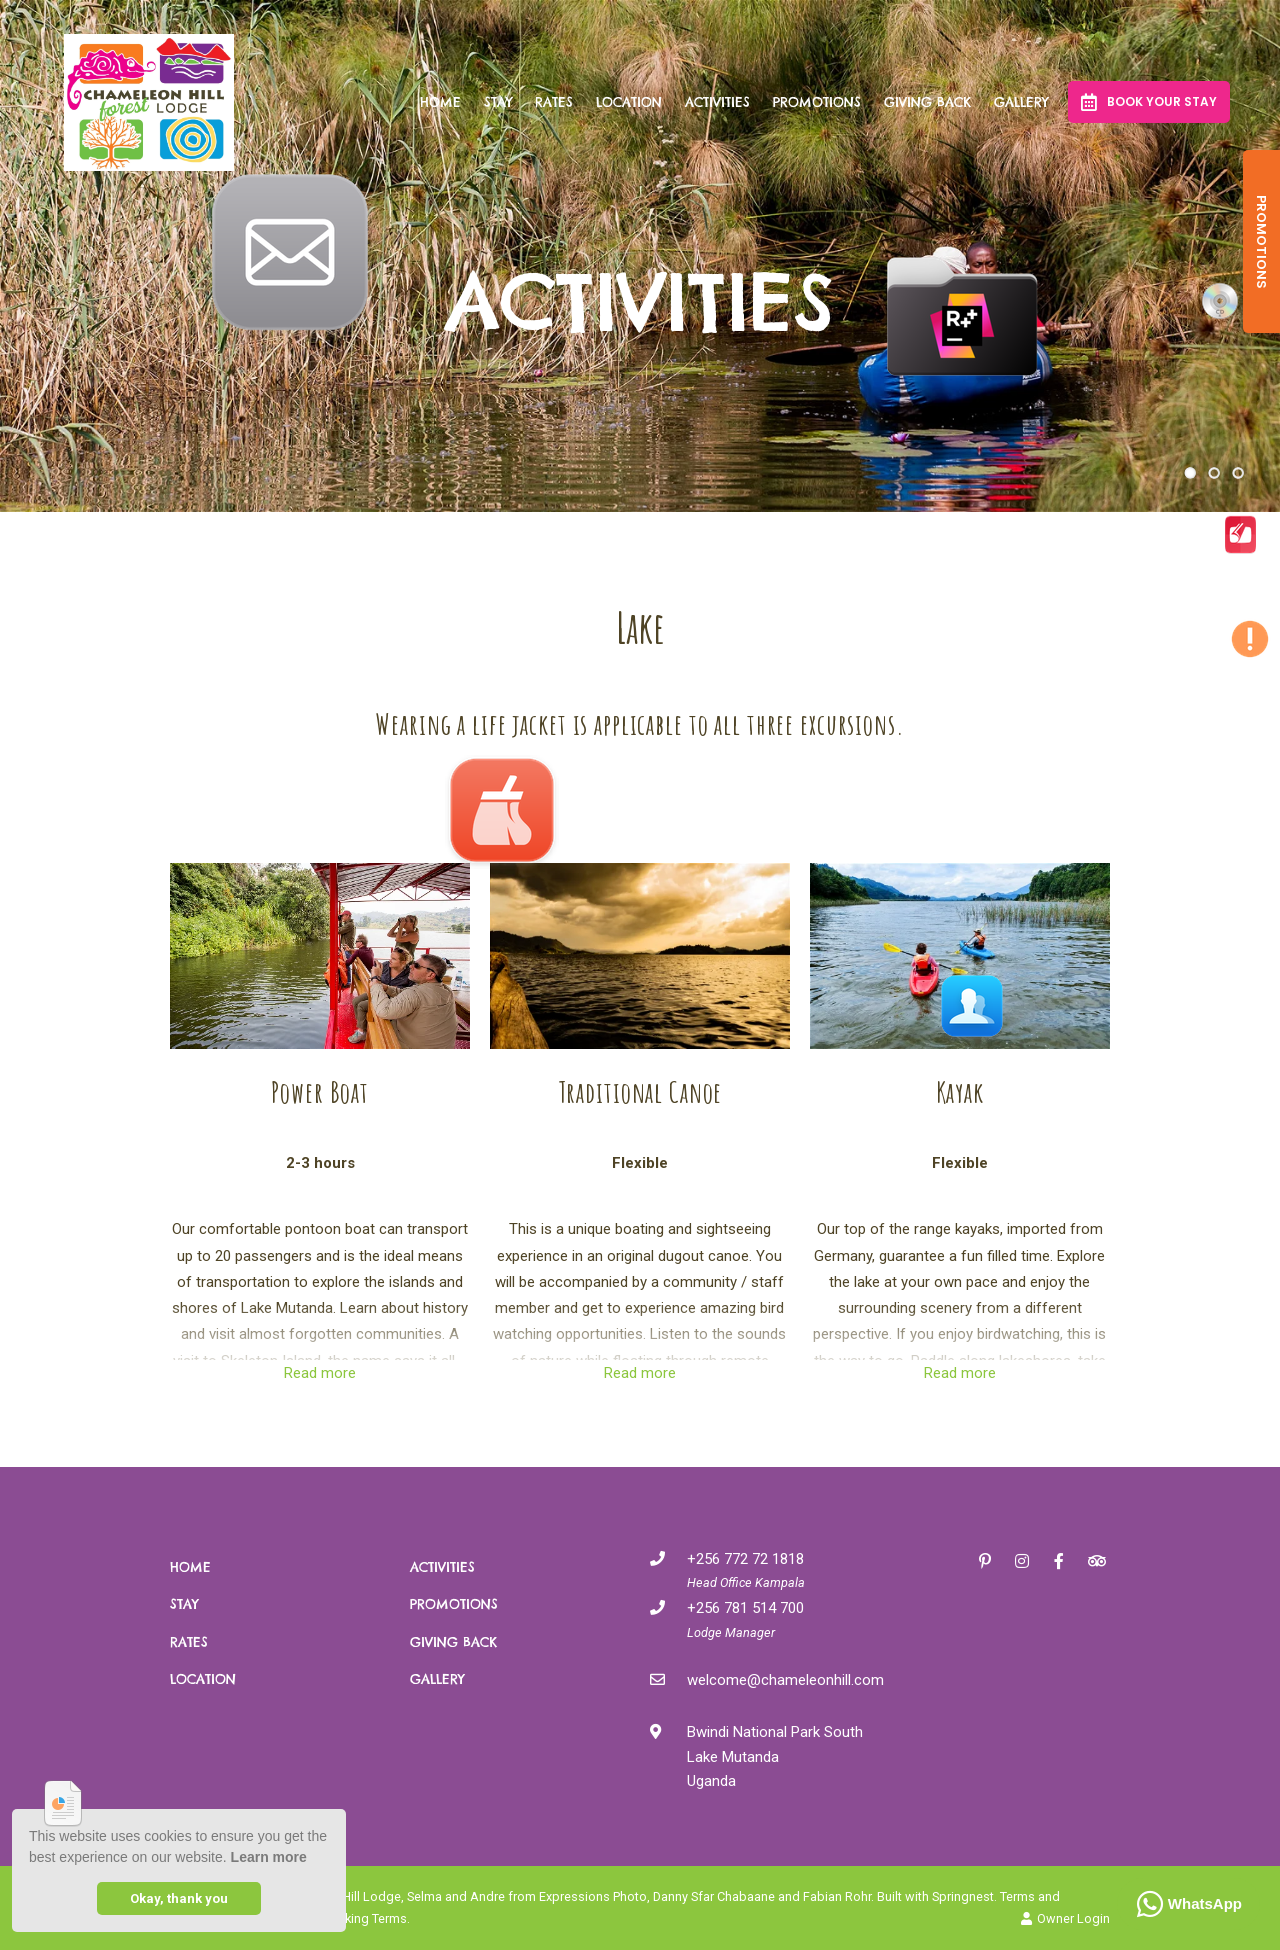 Image resolution: width=1280 pixels, height=1950 pixels. Describe the element at coordinates (961, 320) in the screenshot. I see `folder containing ReSharper C++ project files` at that location.